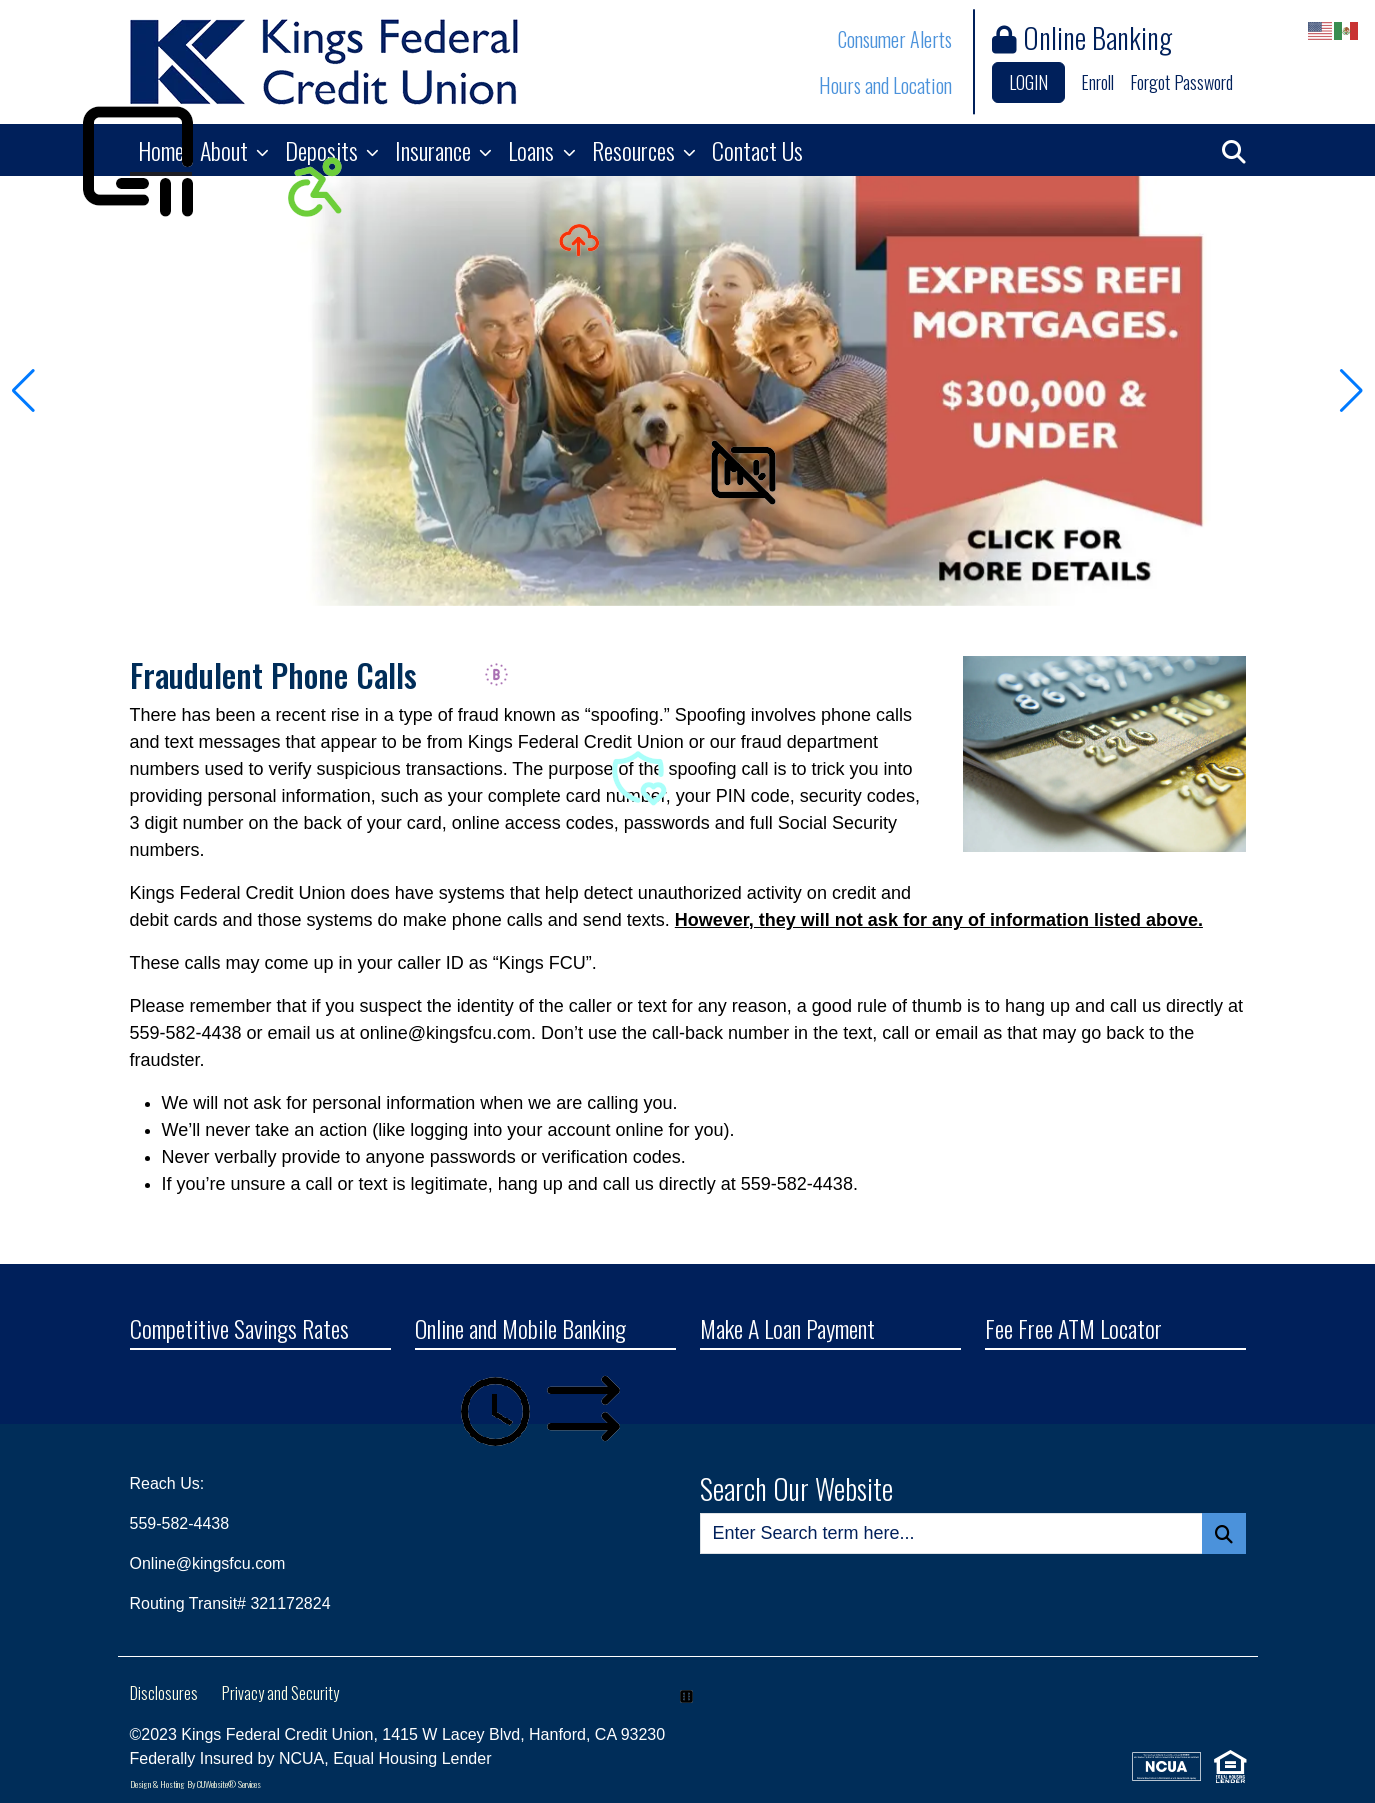 The width and height of the screenshot is (1375, 1803). Describe the element at coordinates (138, 156) in the screenshot. I see `pause media playback on tablet device` at that location.